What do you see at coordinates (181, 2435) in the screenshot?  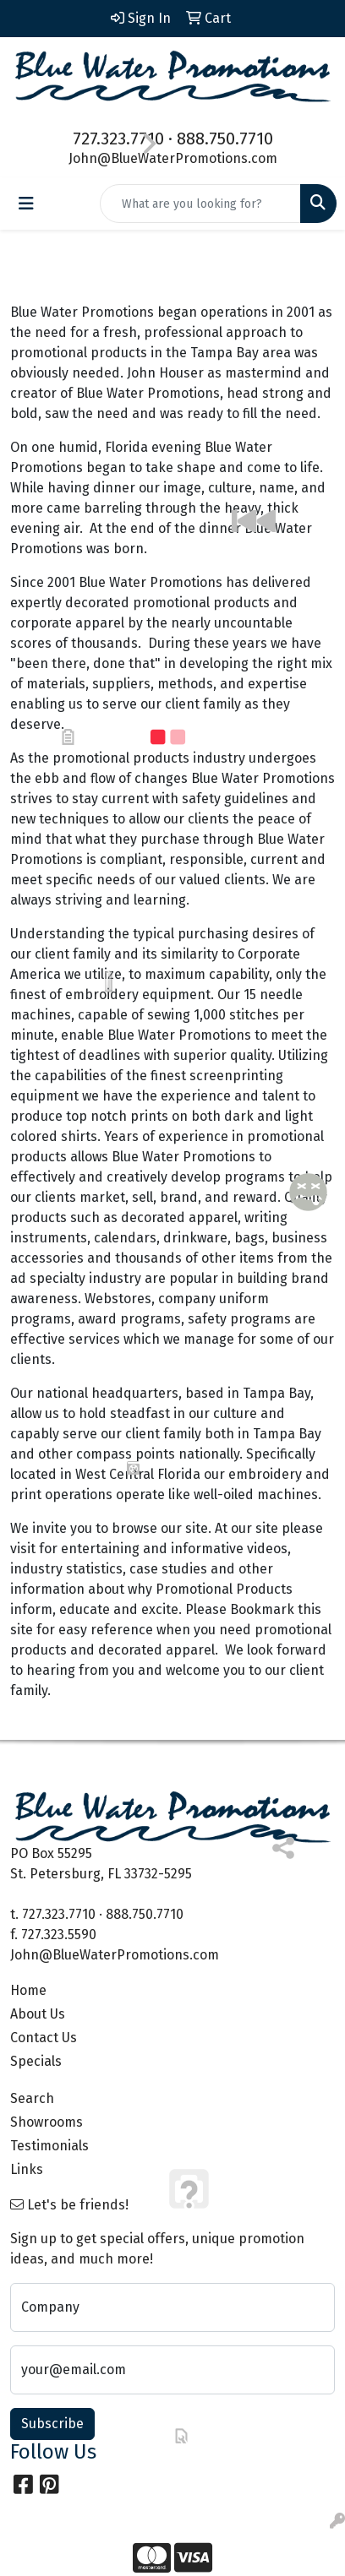 I see `view or edit document properties` at bounding box center [181, 2435].